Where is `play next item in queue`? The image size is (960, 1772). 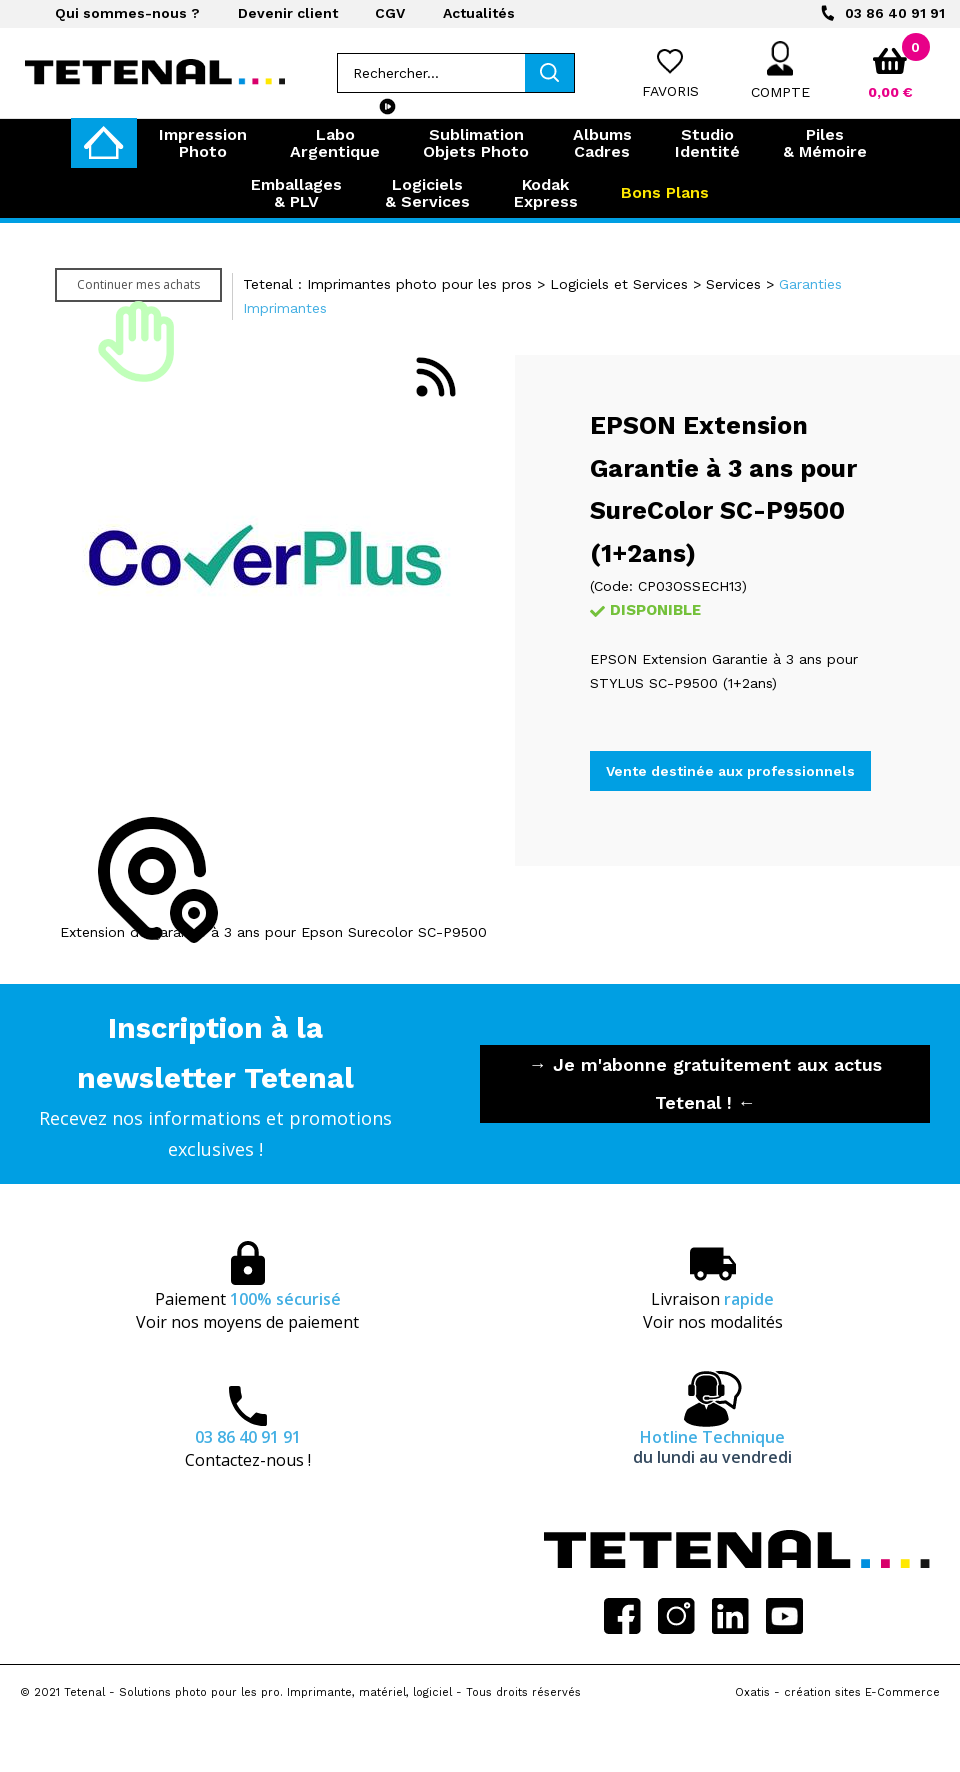
play next item in queue is located at coordinates (387, 106).